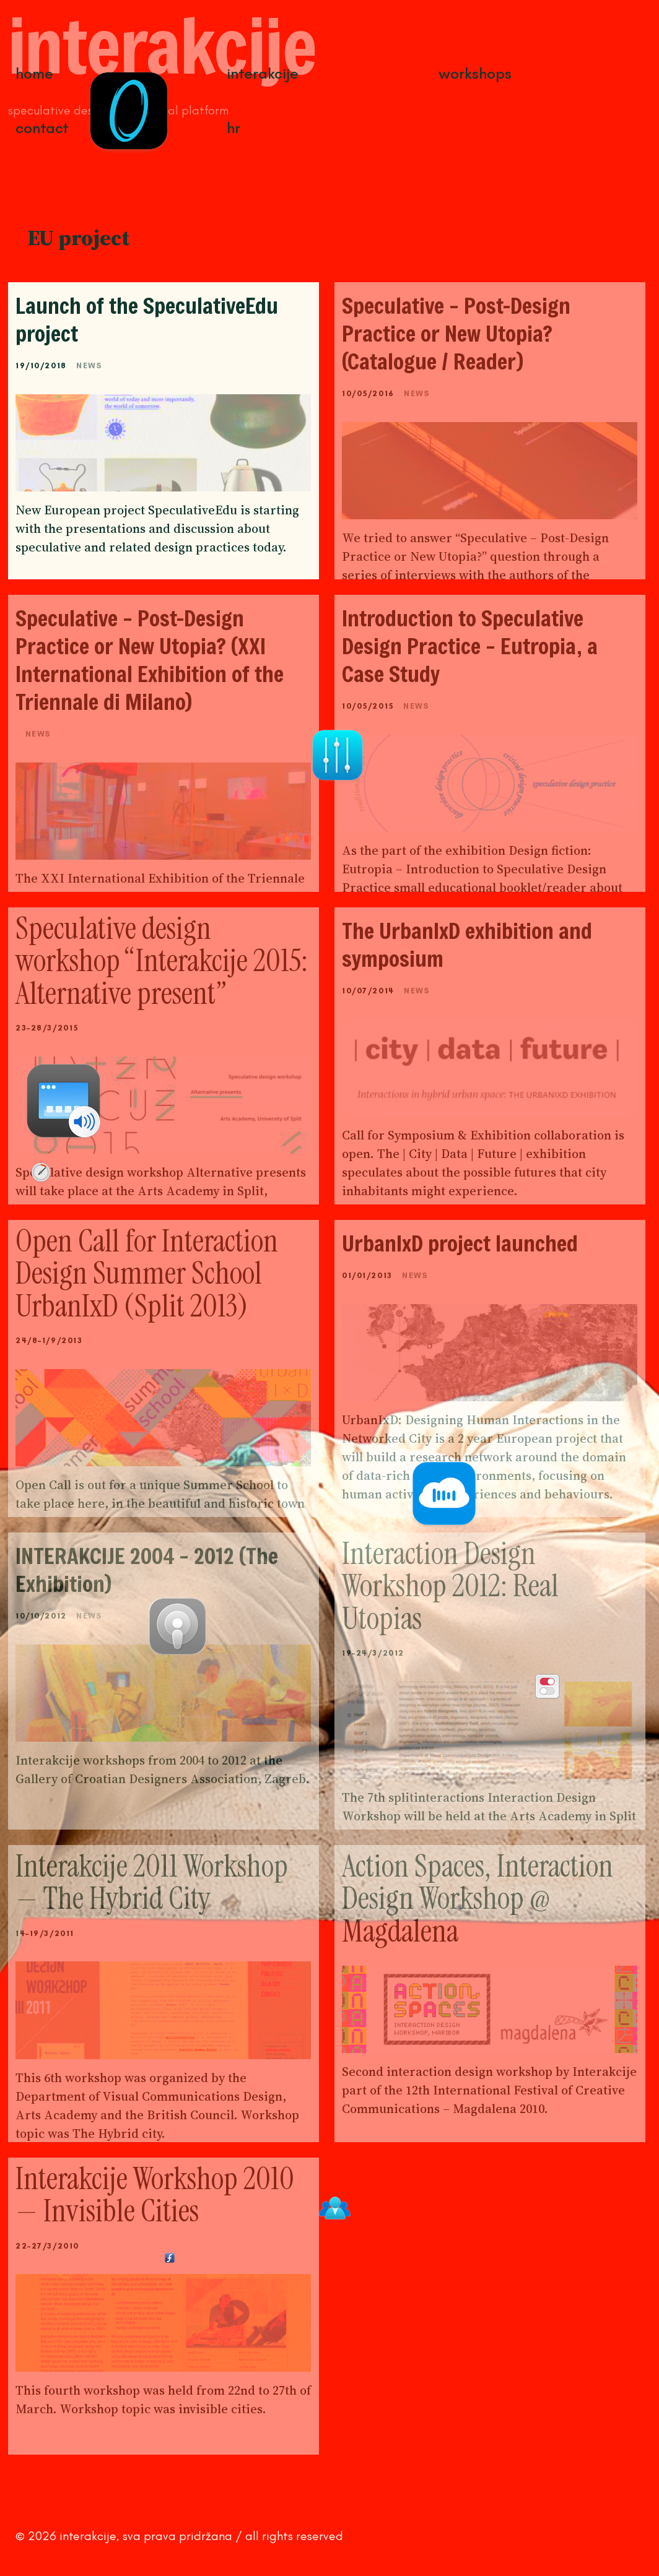 The width and height of the screenshot is (659, 2576). What do you see at coordinates (547, 1686) in the screenshot?
I see `open system settings or preferences` at bounding box center [547, 1686].